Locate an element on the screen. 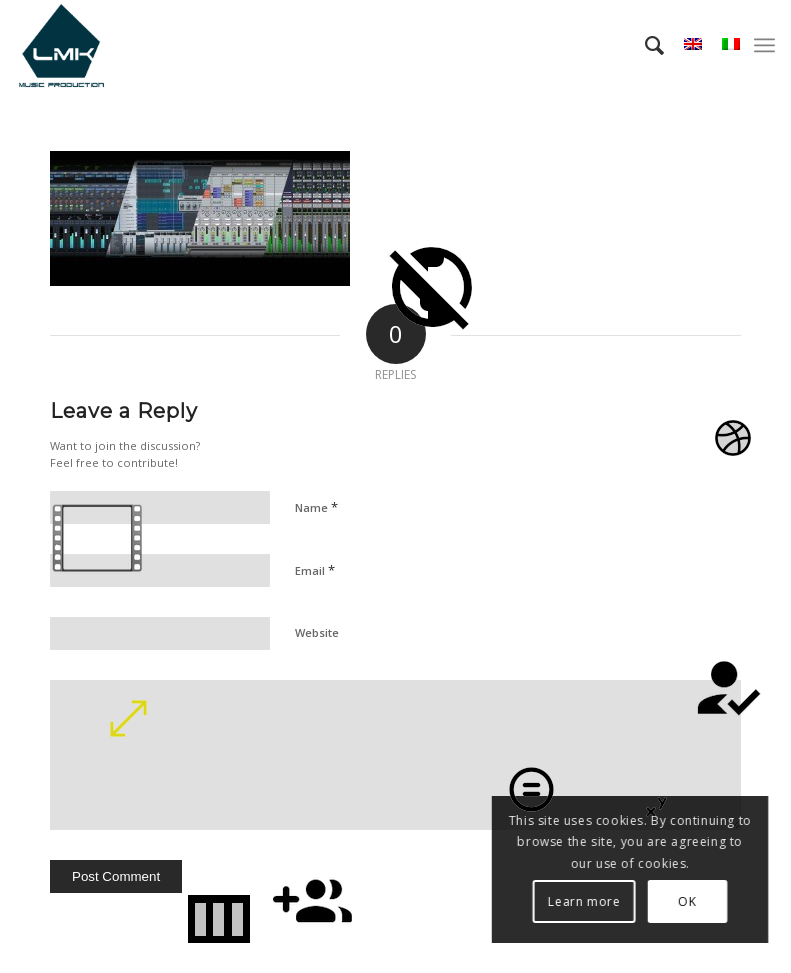 The image size is (791, 973). calculate x raised to the power of y is located at coordinates (655, 808).